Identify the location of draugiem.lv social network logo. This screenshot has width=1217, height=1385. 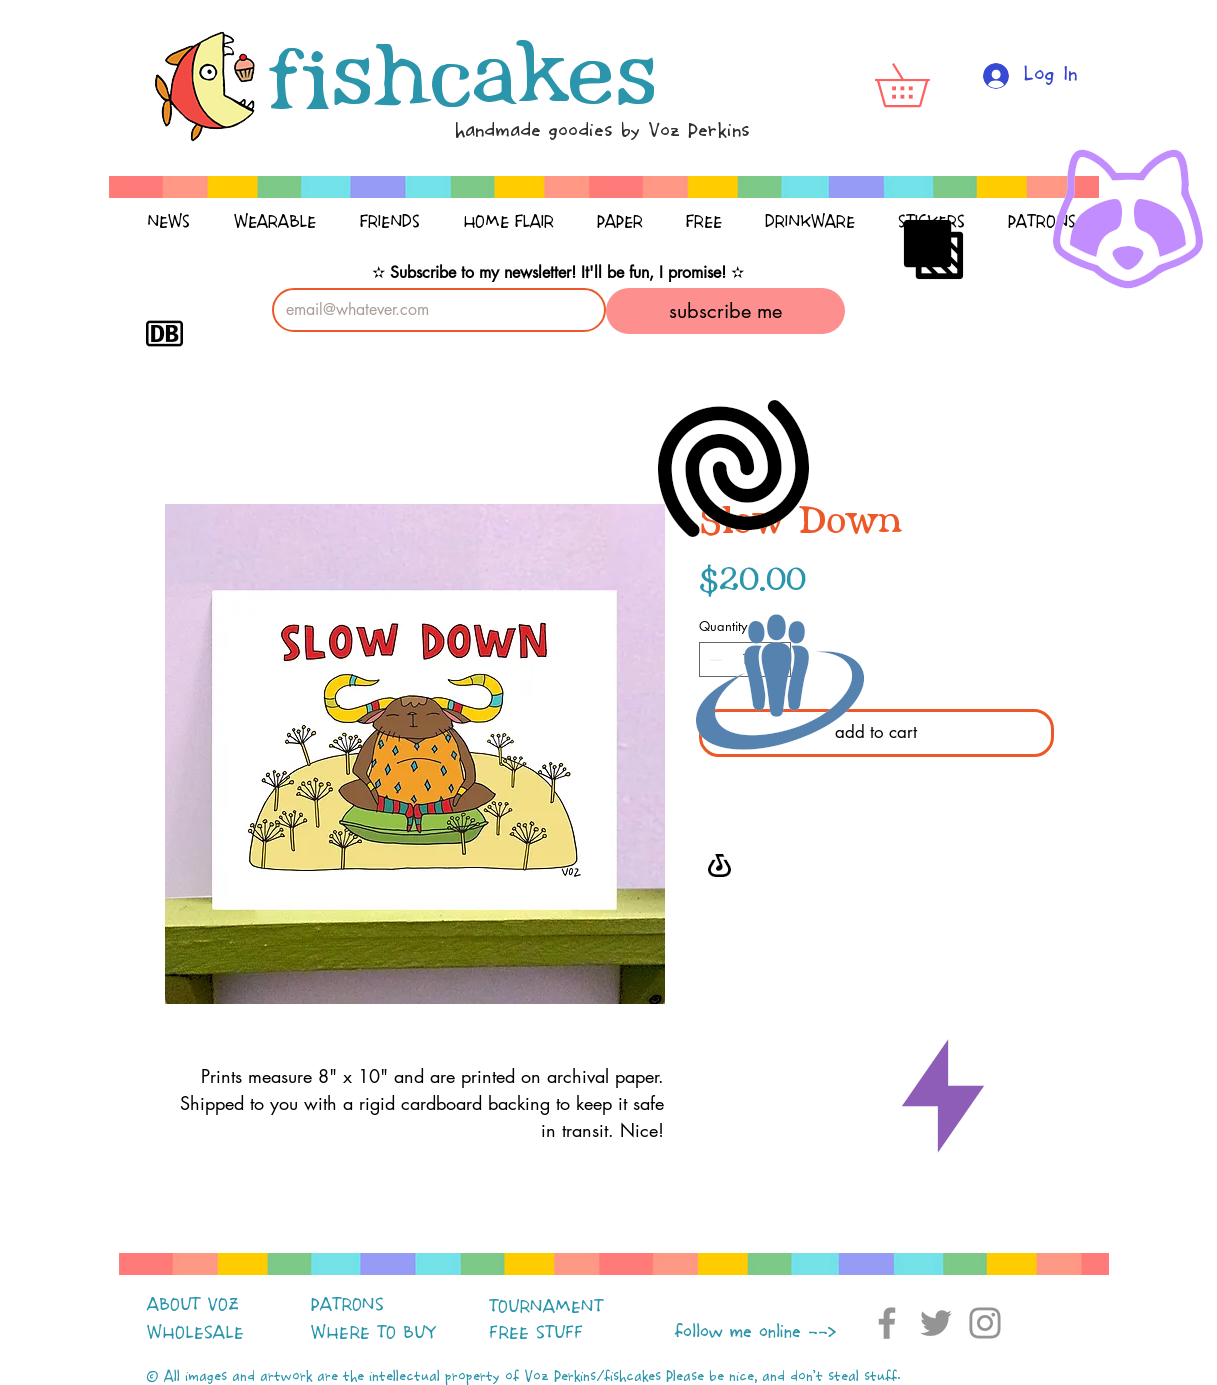
(780, 682).